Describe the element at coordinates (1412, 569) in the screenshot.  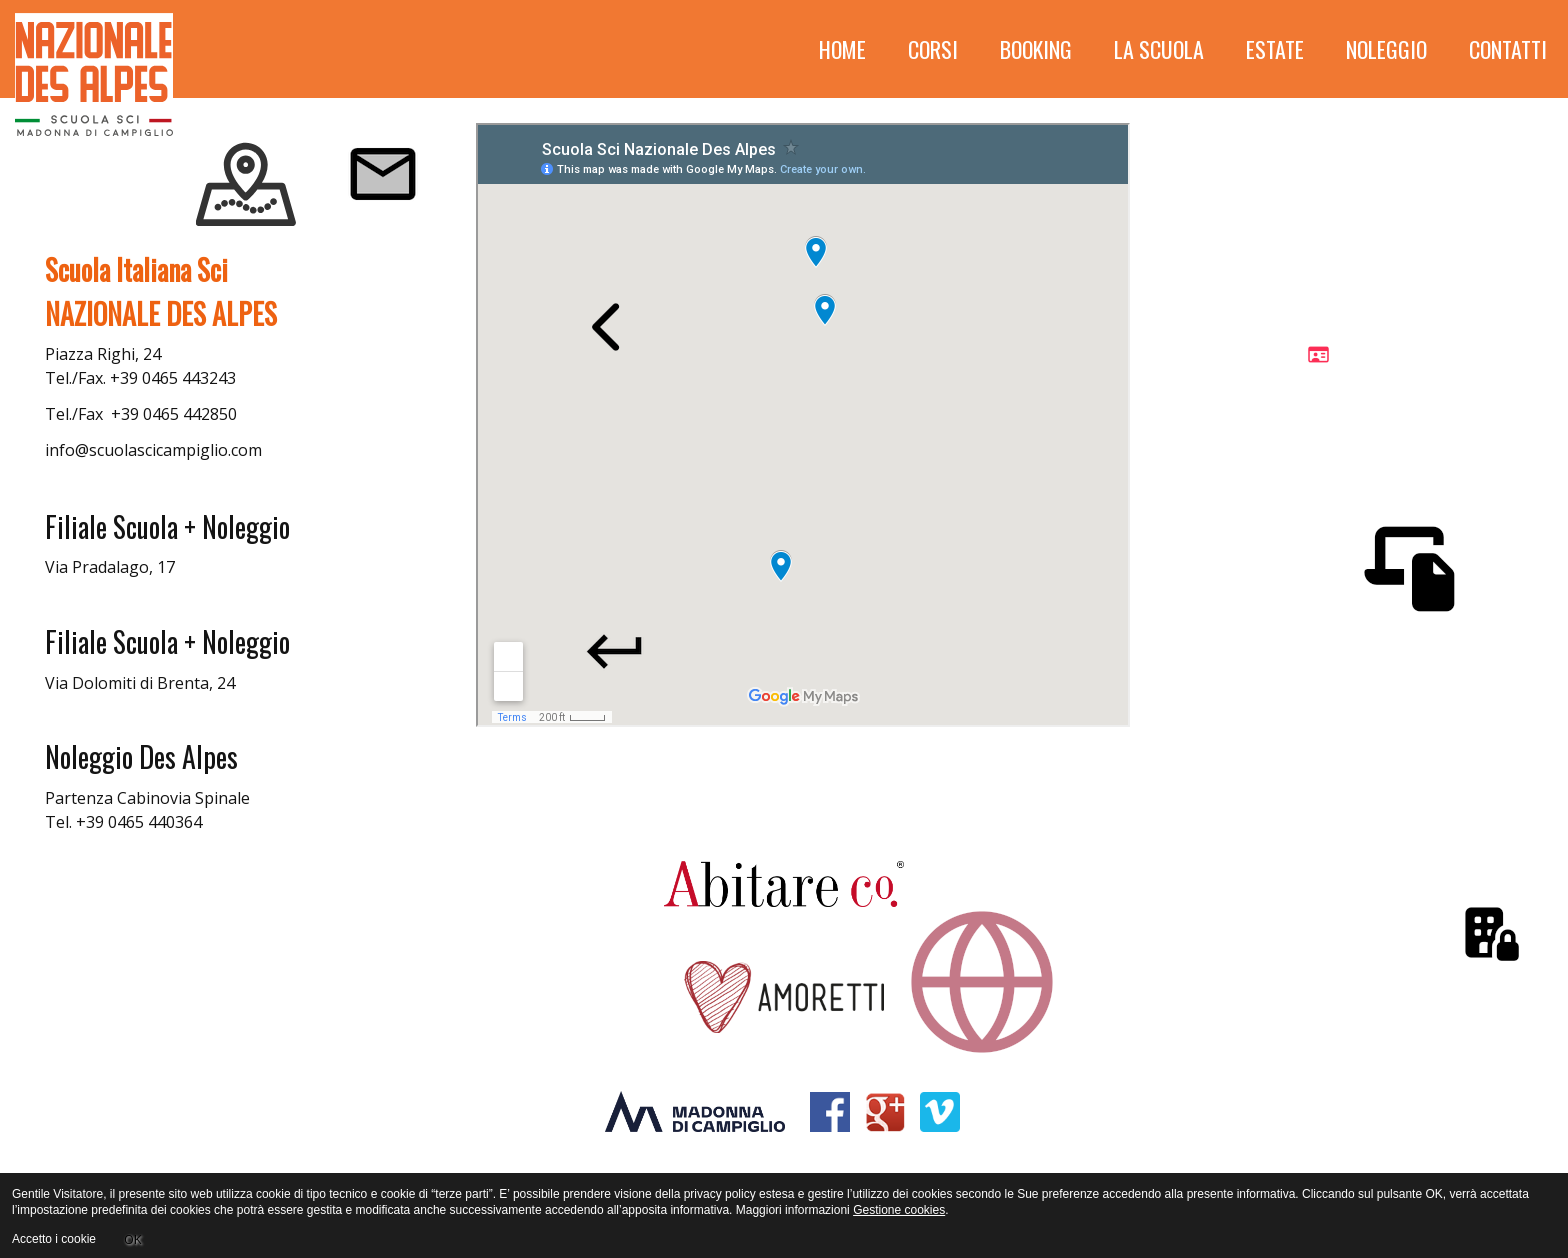
I see `access files on your computer` at that location.